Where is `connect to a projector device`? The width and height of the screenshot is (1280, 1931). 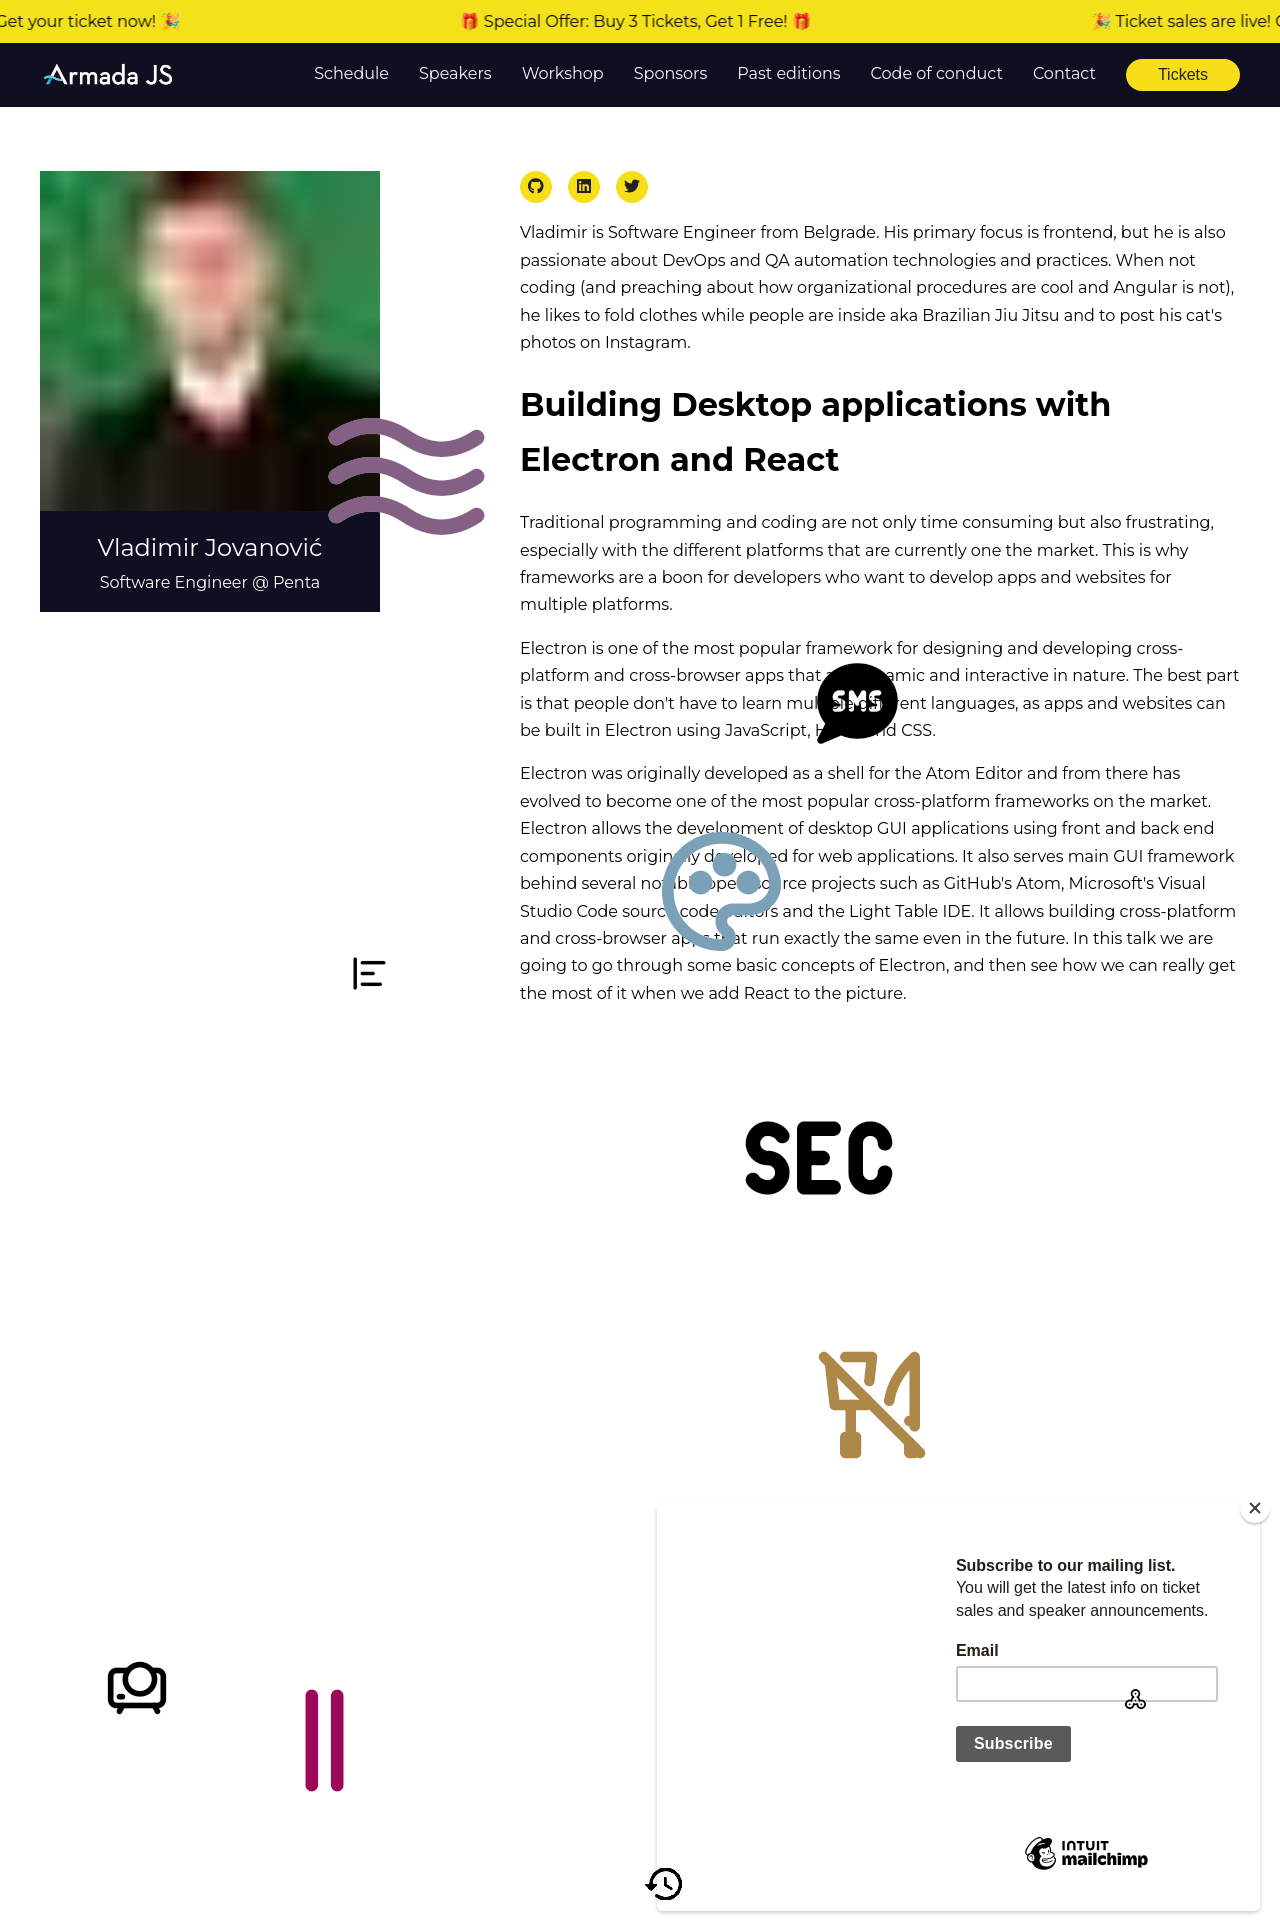 connect to a projector device is located at coordinates (137, 1688).